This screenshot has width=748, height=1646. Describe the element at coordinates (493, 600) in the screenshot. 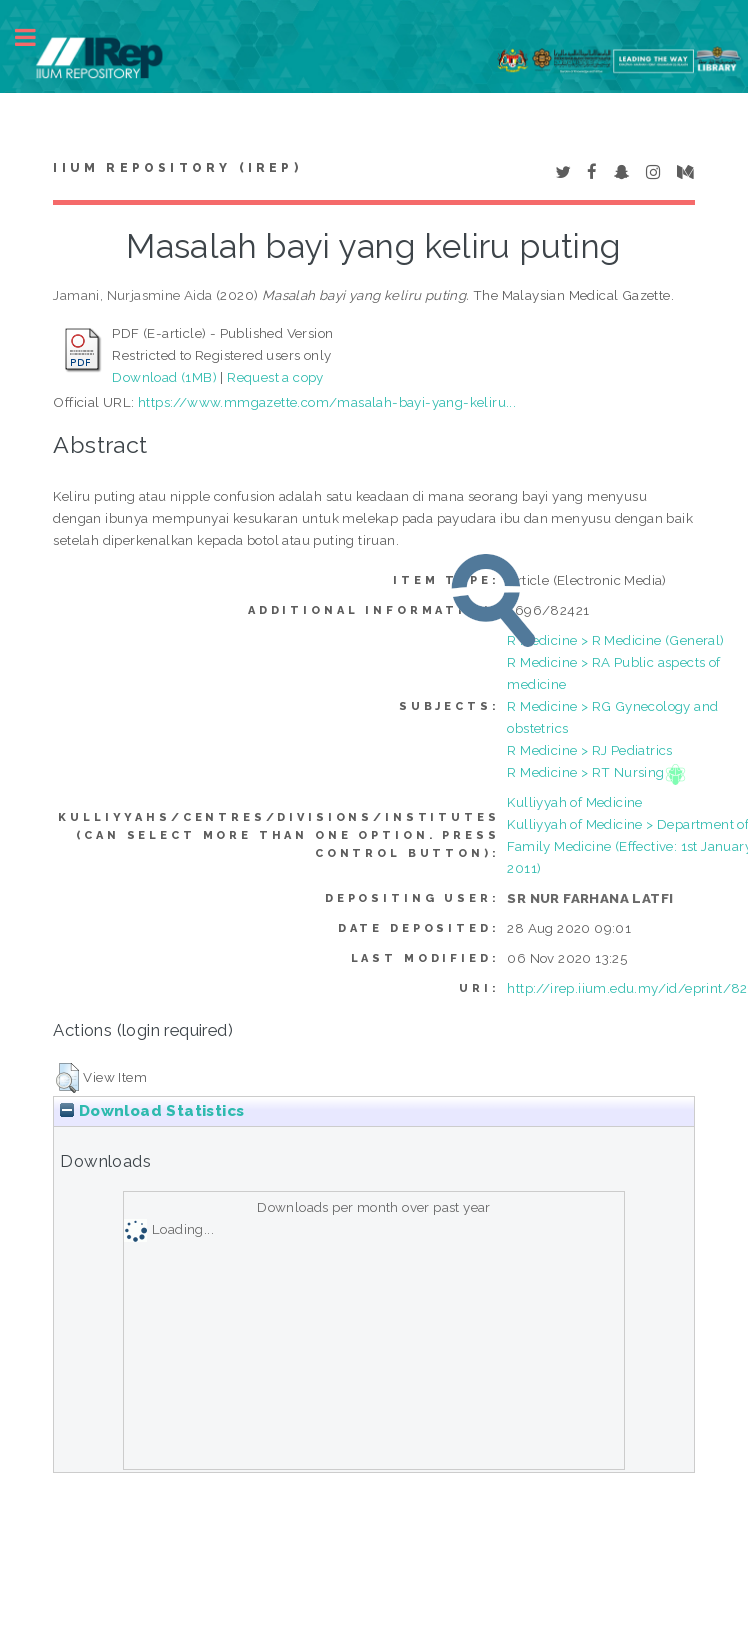

I see `open Startpage private search engine` at that location.